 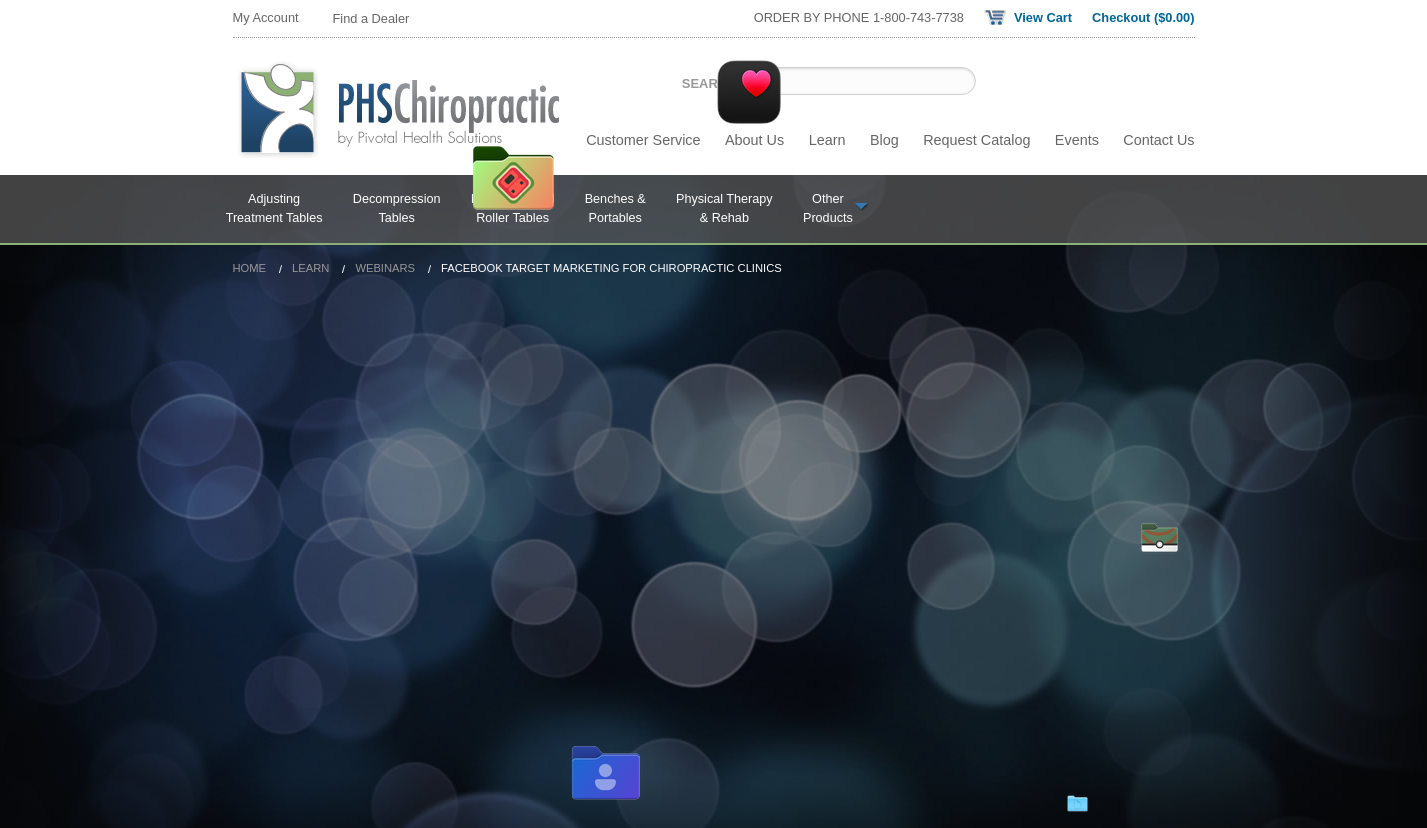 What do you see at coordinates (513, 180) in the screenshot?
I see `open melonDS emulator files folder` at bounding box center [513, 180].